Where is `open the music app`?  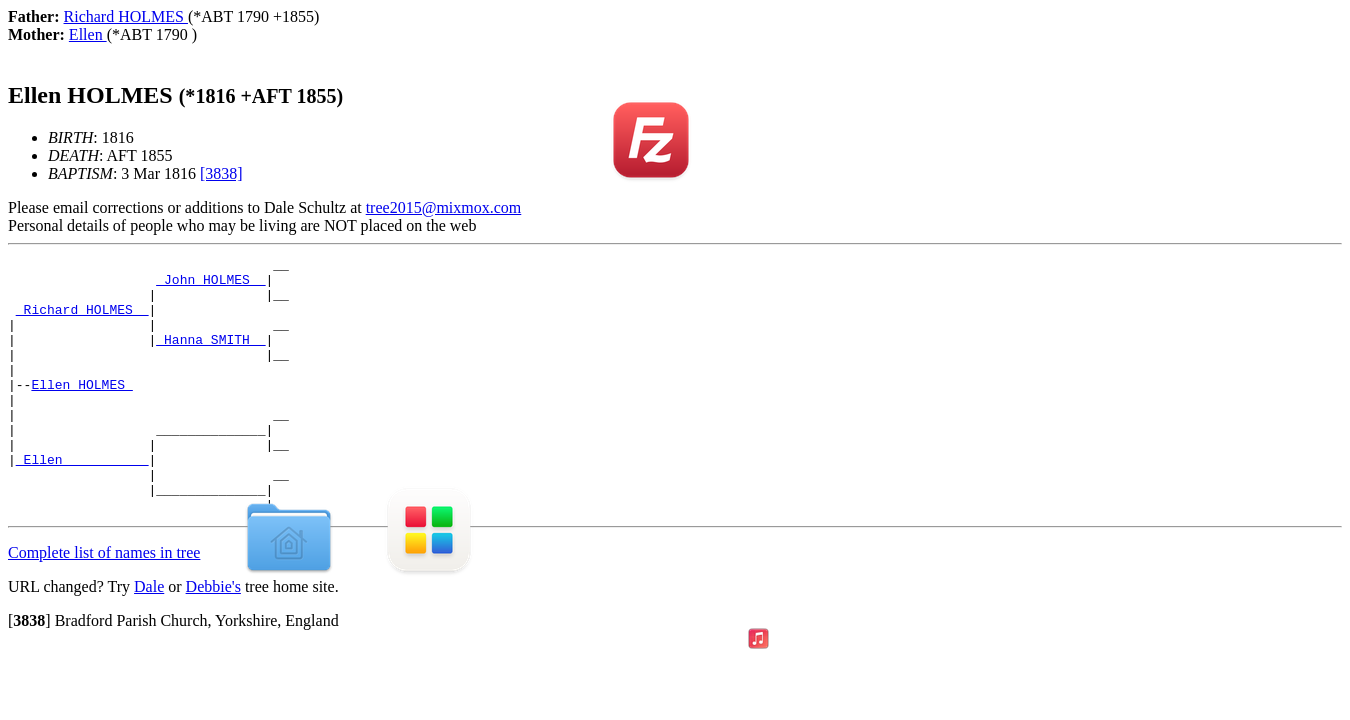 open the music app is located at coordinates (758, 638).